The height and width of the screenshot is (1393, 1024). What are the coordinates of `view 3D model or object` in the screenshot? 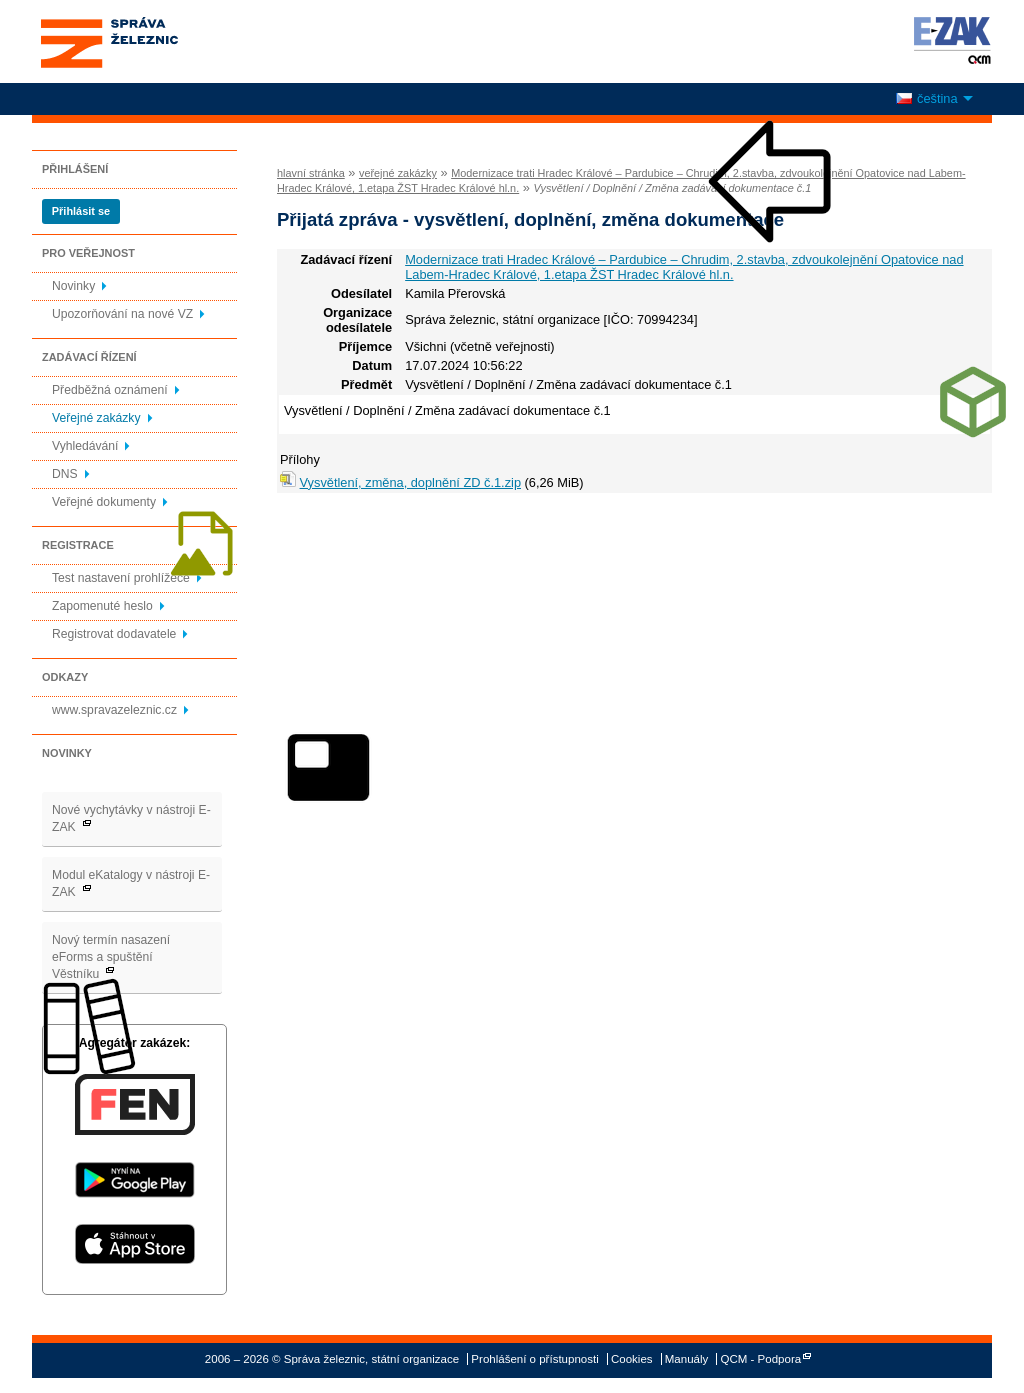 It's located at (973, 402).